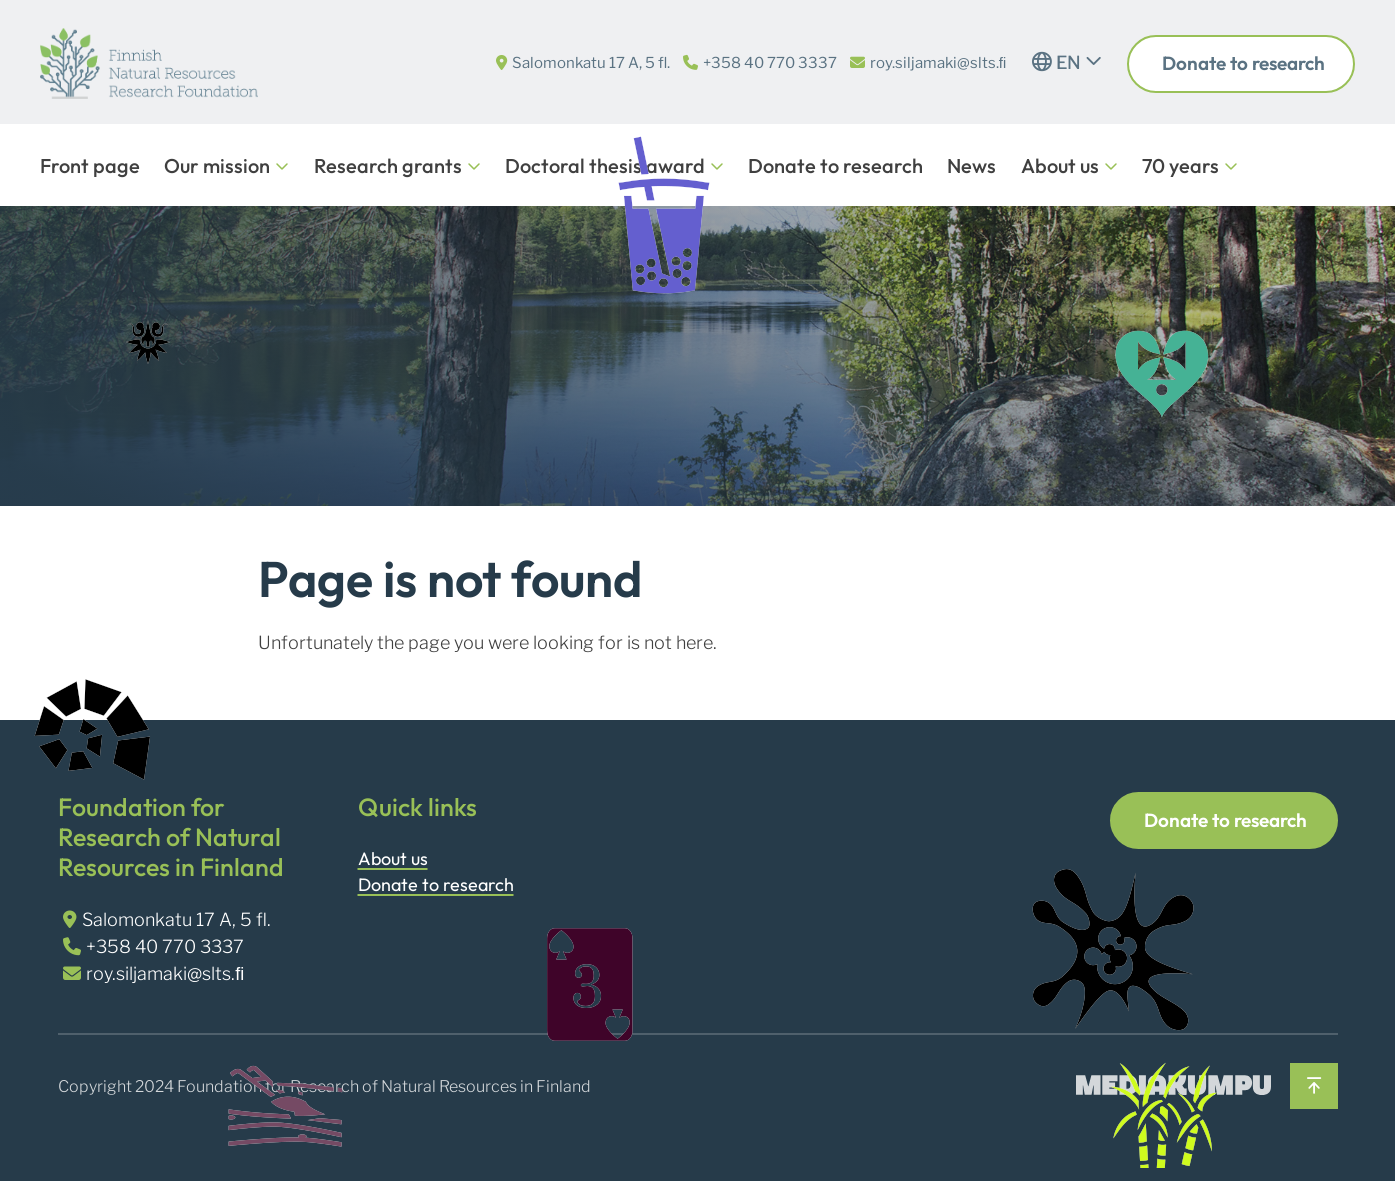 This screenshot has height=1181, width=1395. Describe the element at coordinates (1113, 949) in the screenshot. I see `indicates a biological or molecular element in a game` at that location.